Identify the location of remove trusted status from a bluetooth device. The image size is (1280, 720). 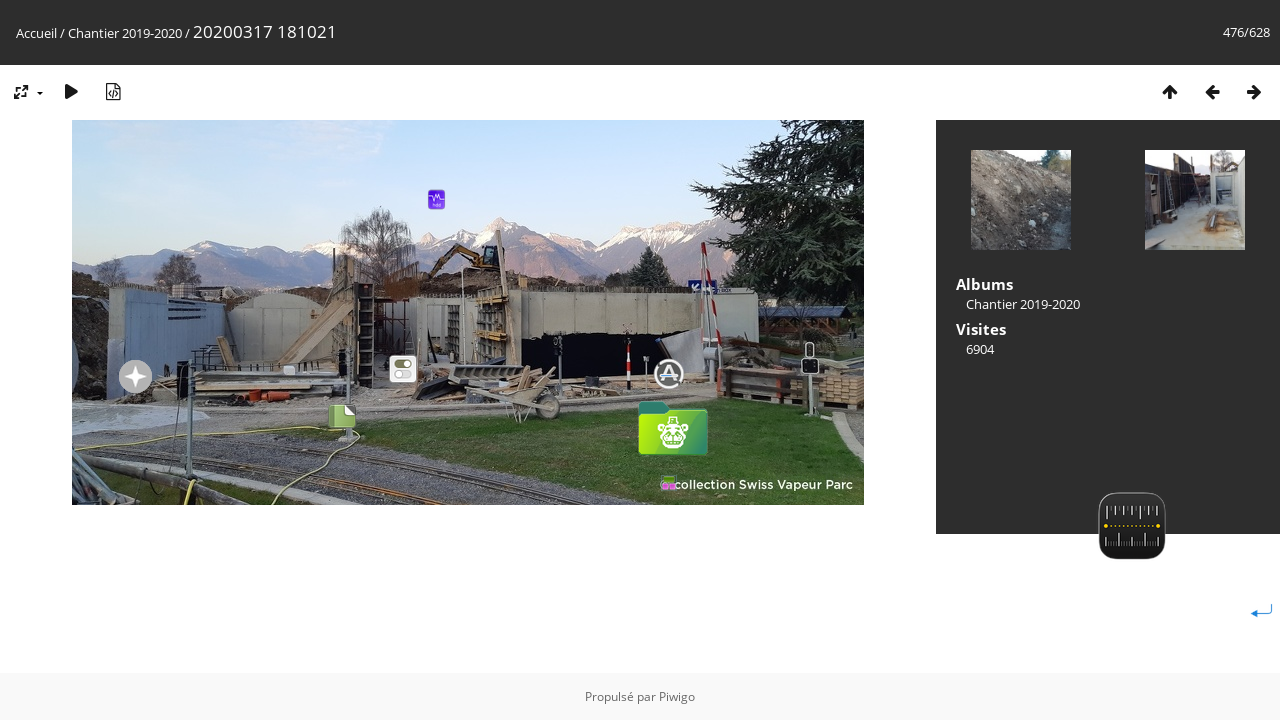
(135, 376).